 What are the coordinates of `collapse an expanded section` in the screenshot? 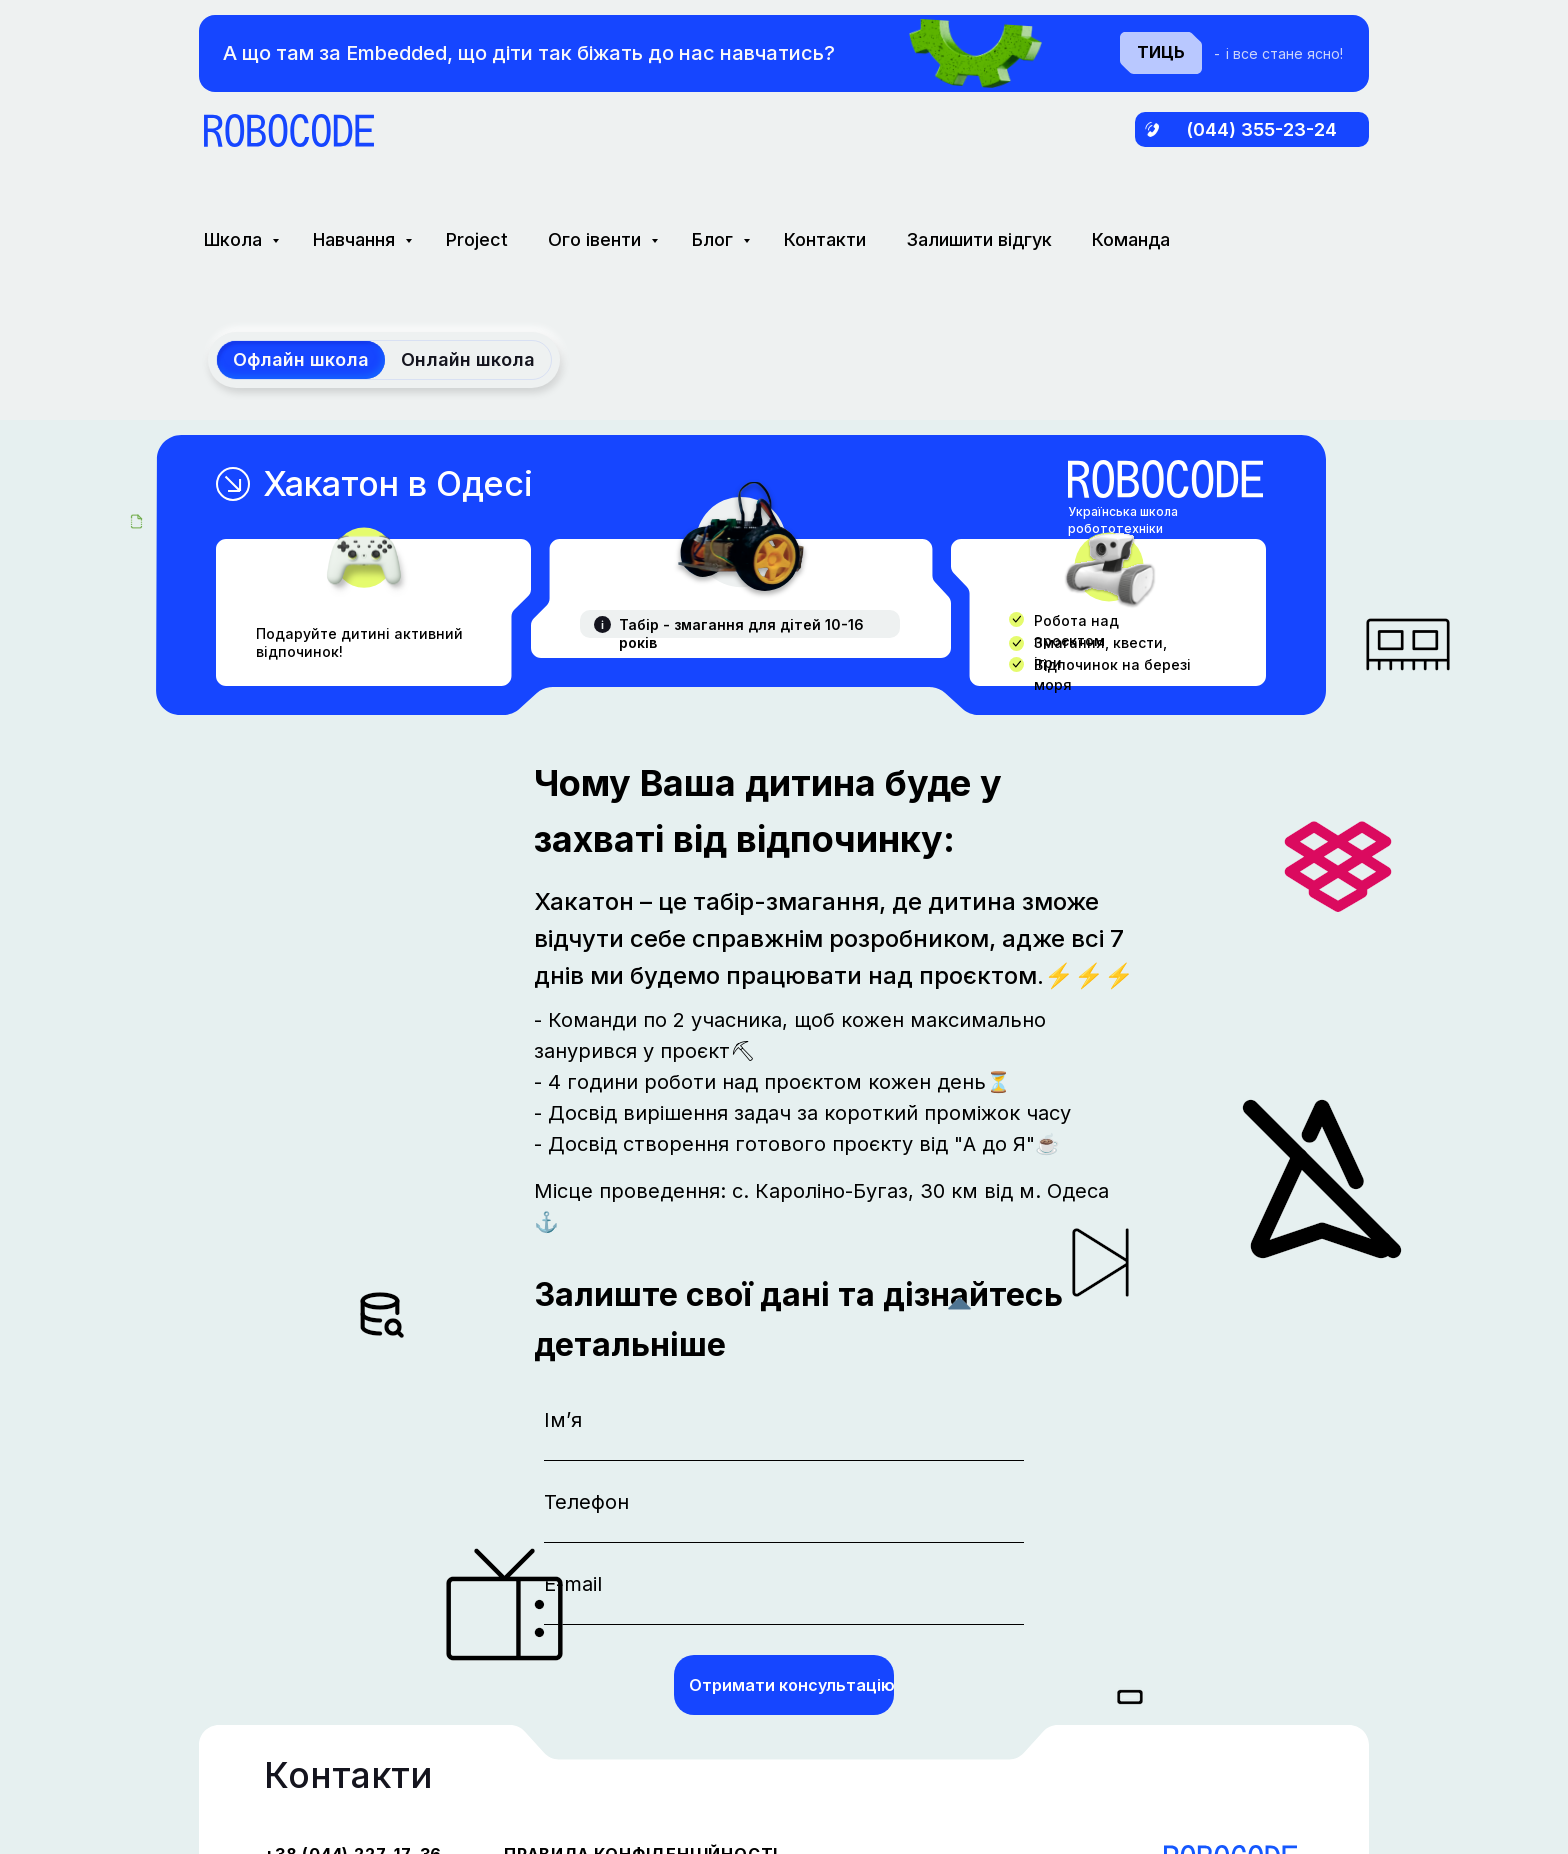 It's located at (959, 1304).